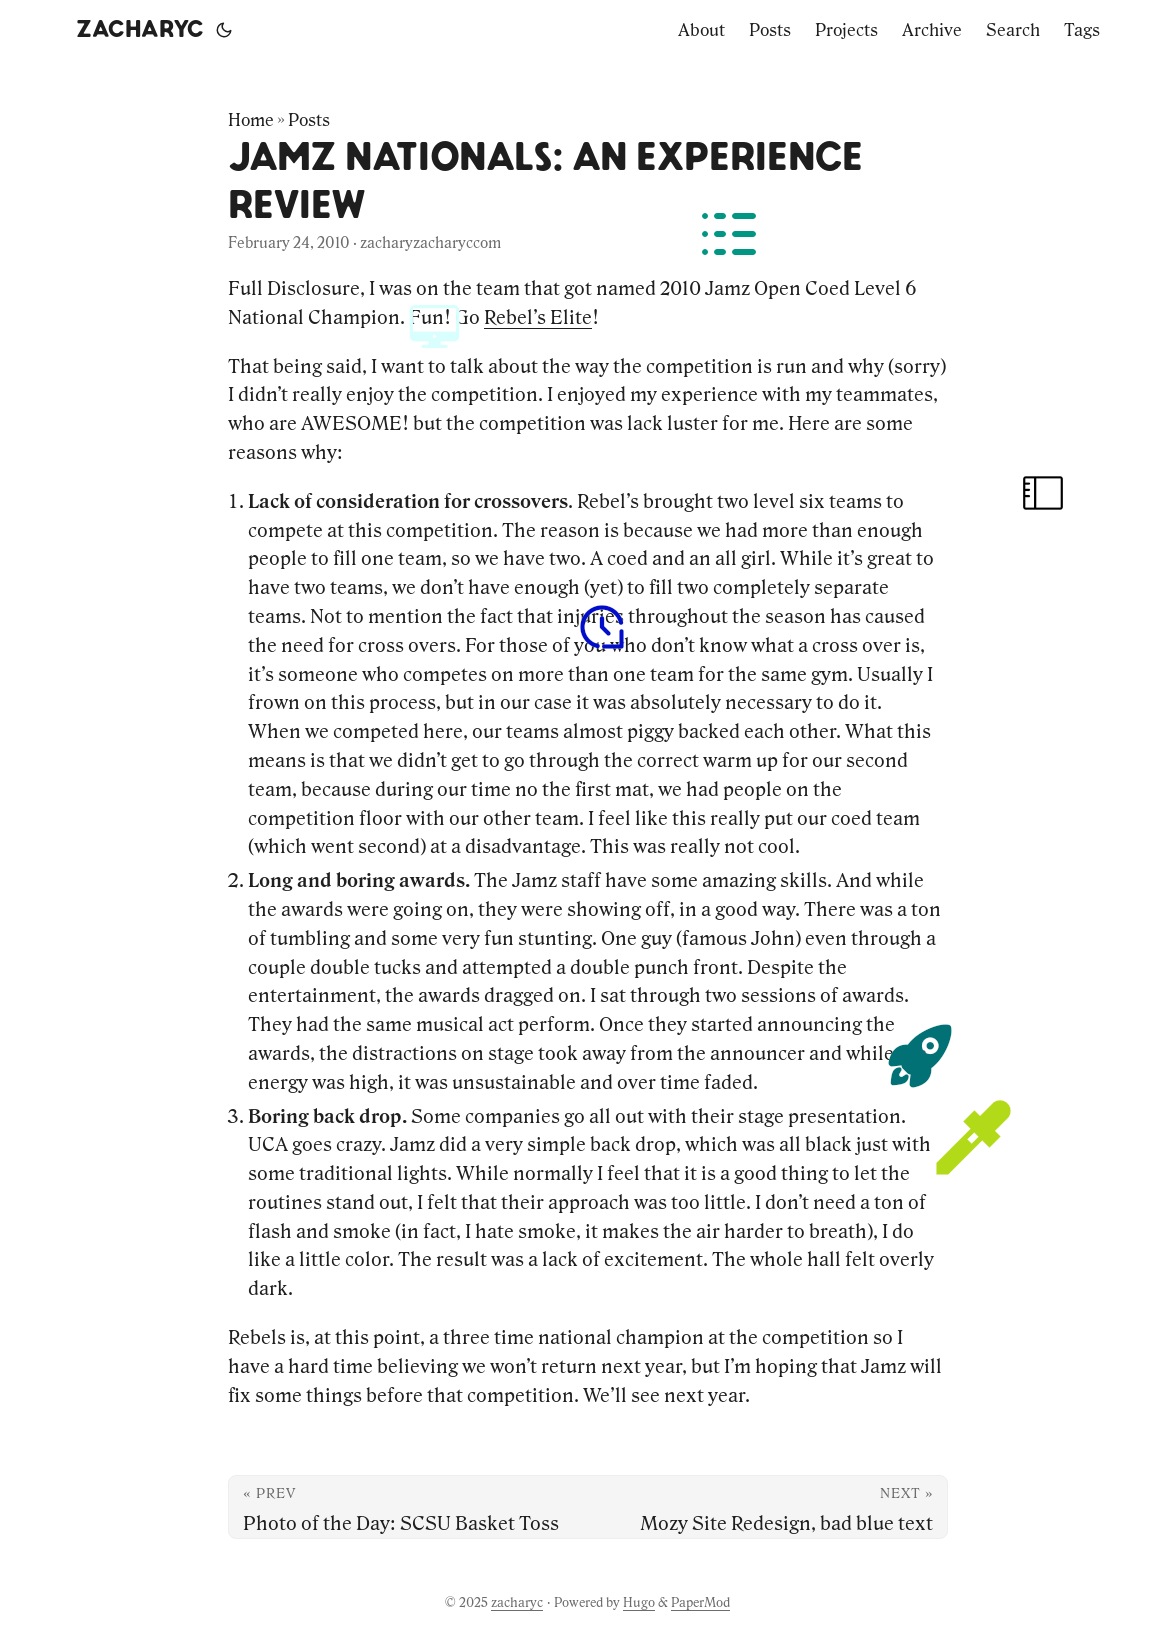 This screenshot has width=1175, height=1633. Describe the element at coordinates (920, 1056) in the screenshot. I see `launch or deploy an application` at that location.